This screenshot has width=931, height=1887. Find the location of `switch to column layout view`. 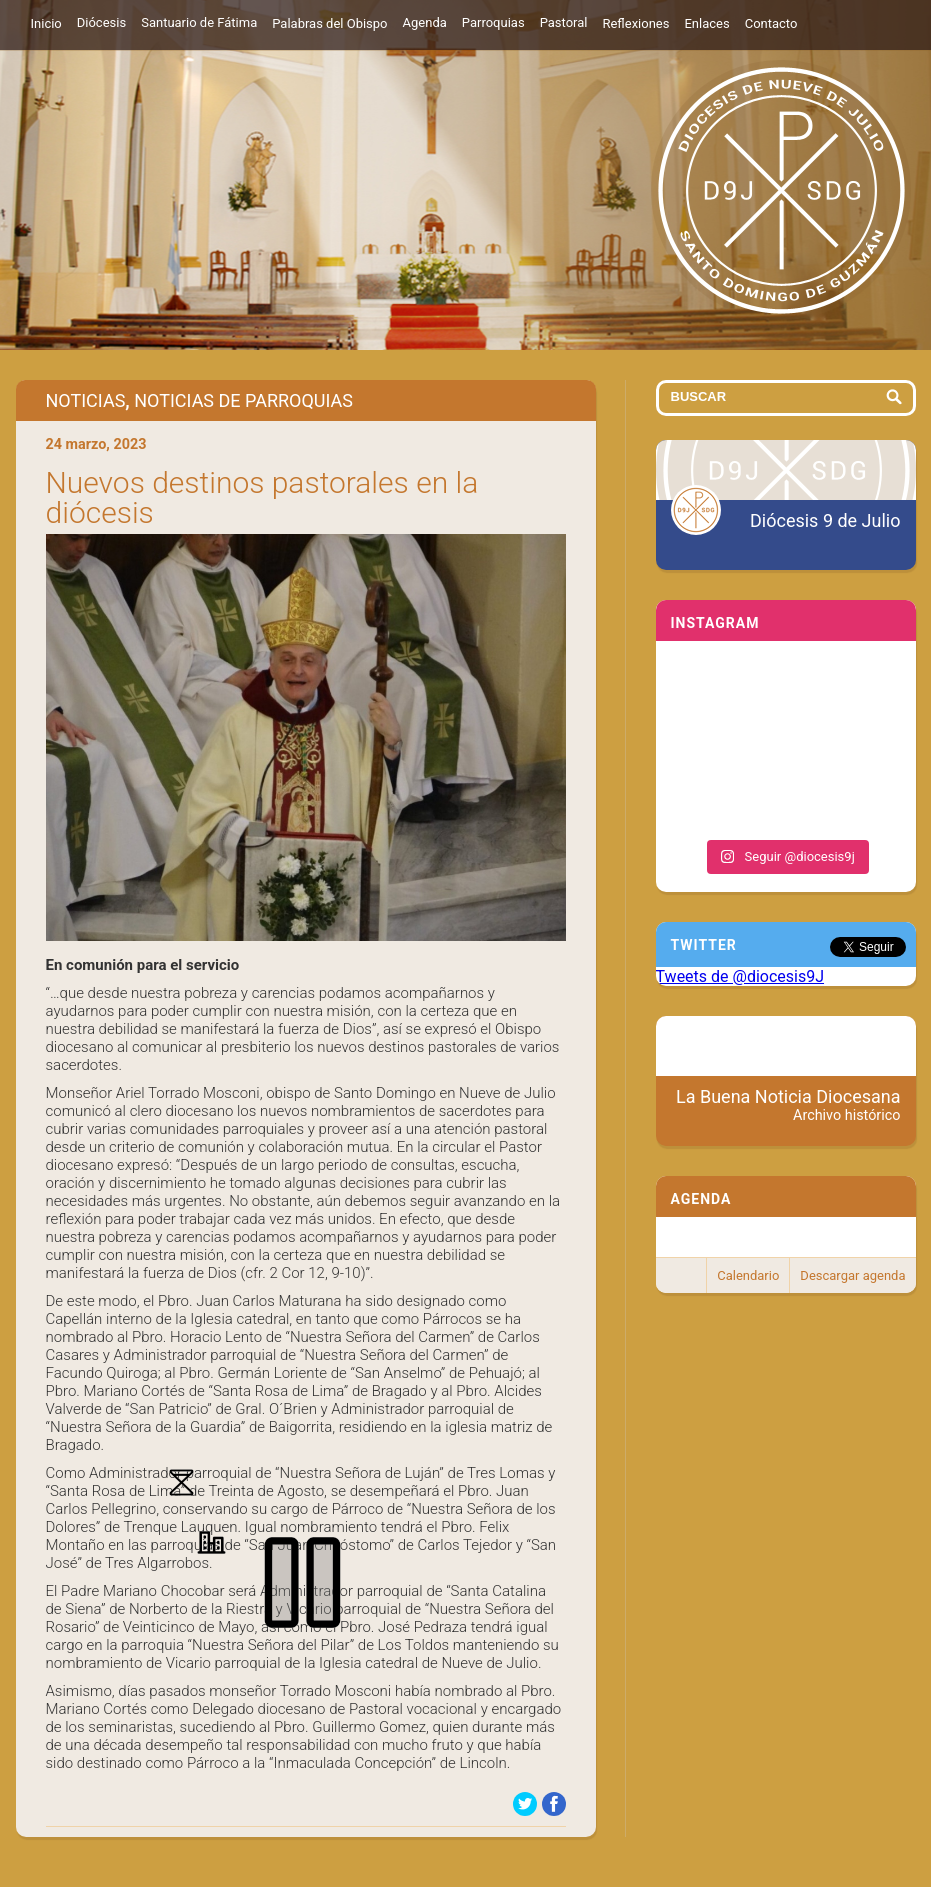

switch to column layout view is located at coordinates (302, 1582).